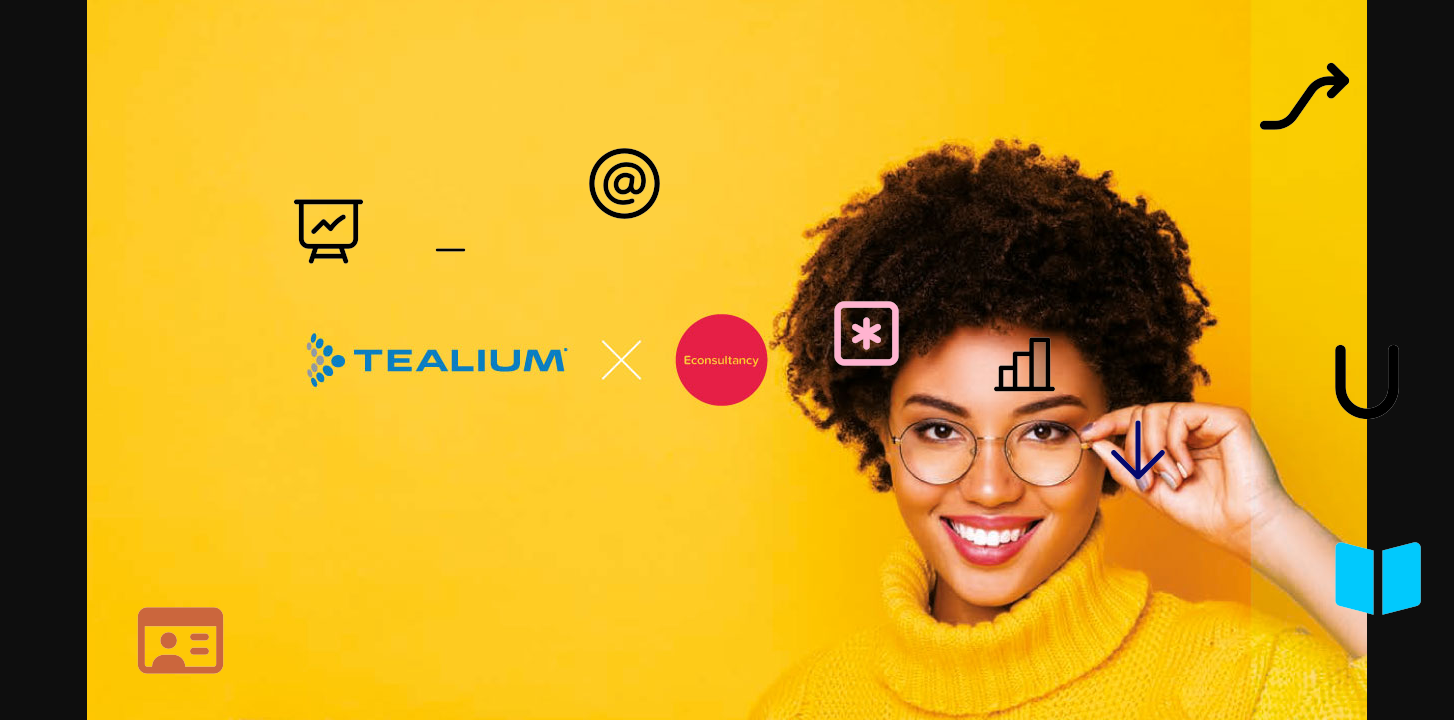  What do you see at coordinates (1138, 450) in the screenshot?
I see `scroll down or view more content` at bounding box center [1138, 450].